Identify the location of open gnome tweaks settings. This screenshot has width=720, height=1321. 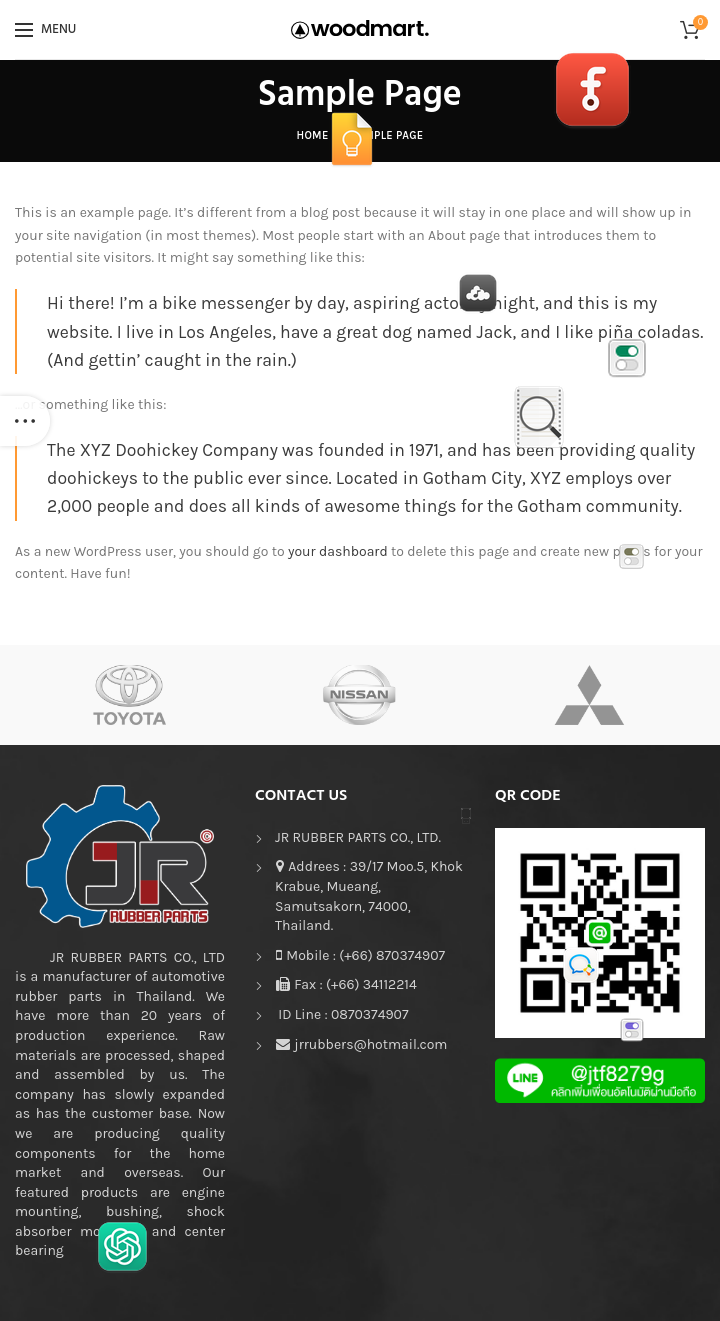
(631, 556).